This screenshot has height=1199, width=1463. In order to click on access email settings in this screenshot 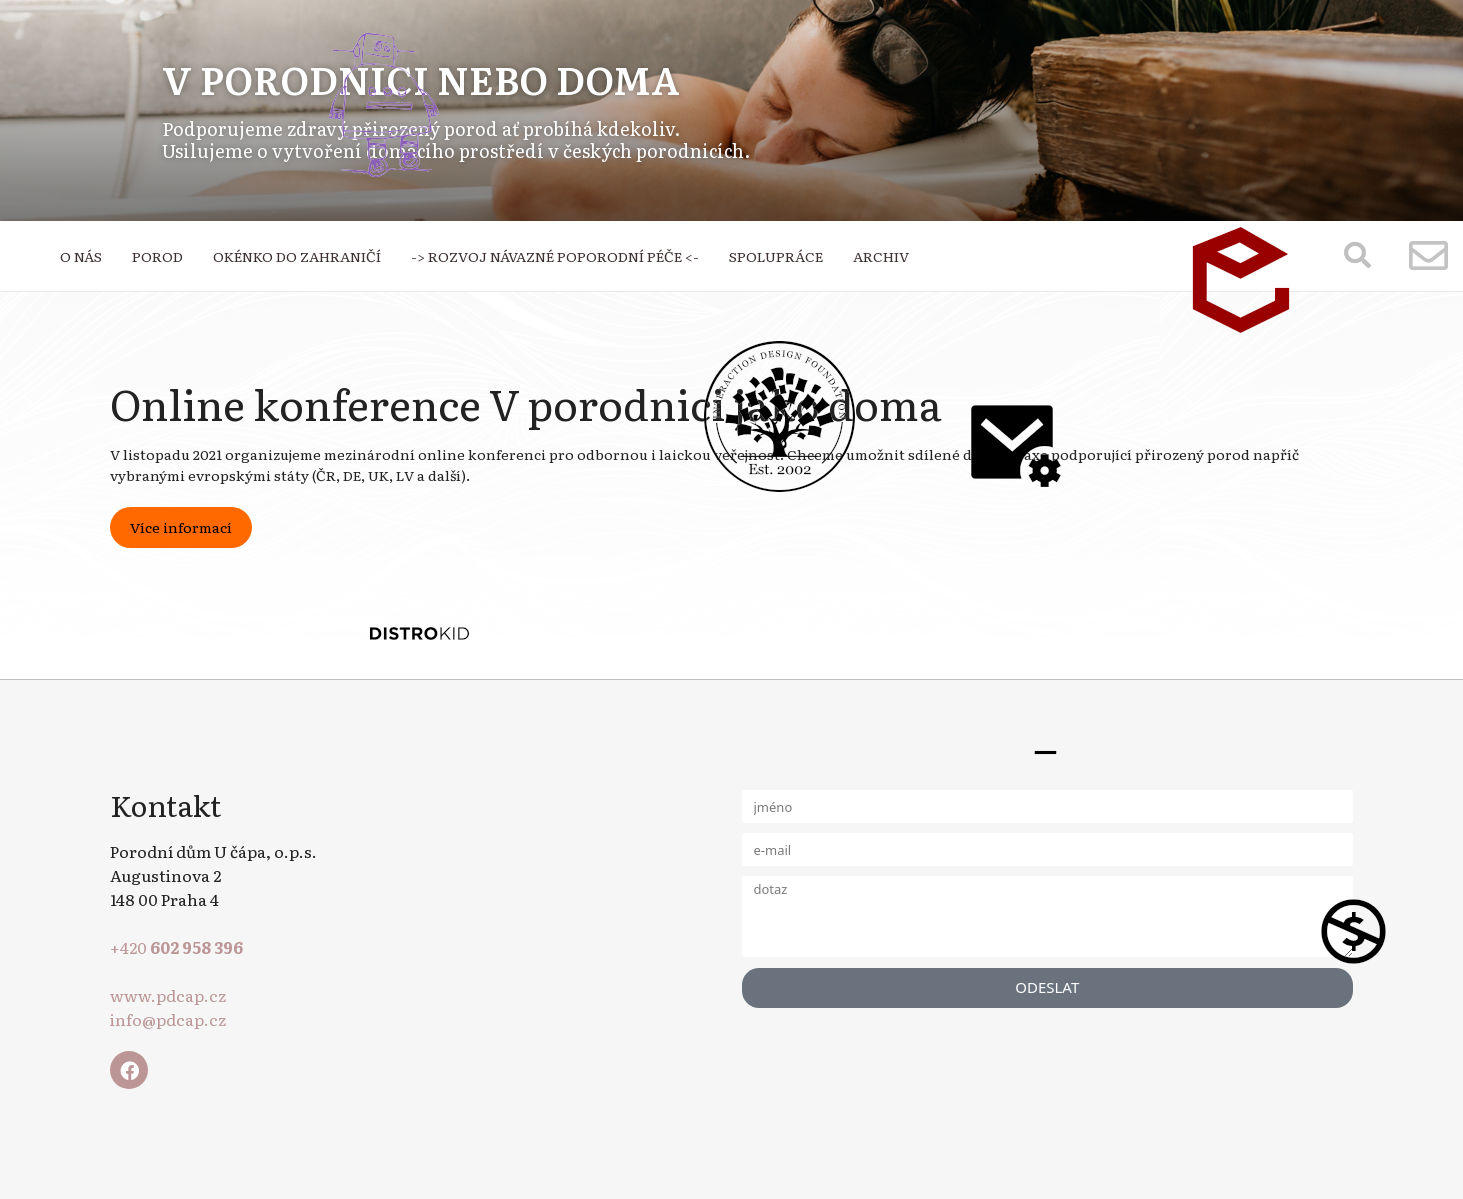, I will do `click(1012, 442)`.